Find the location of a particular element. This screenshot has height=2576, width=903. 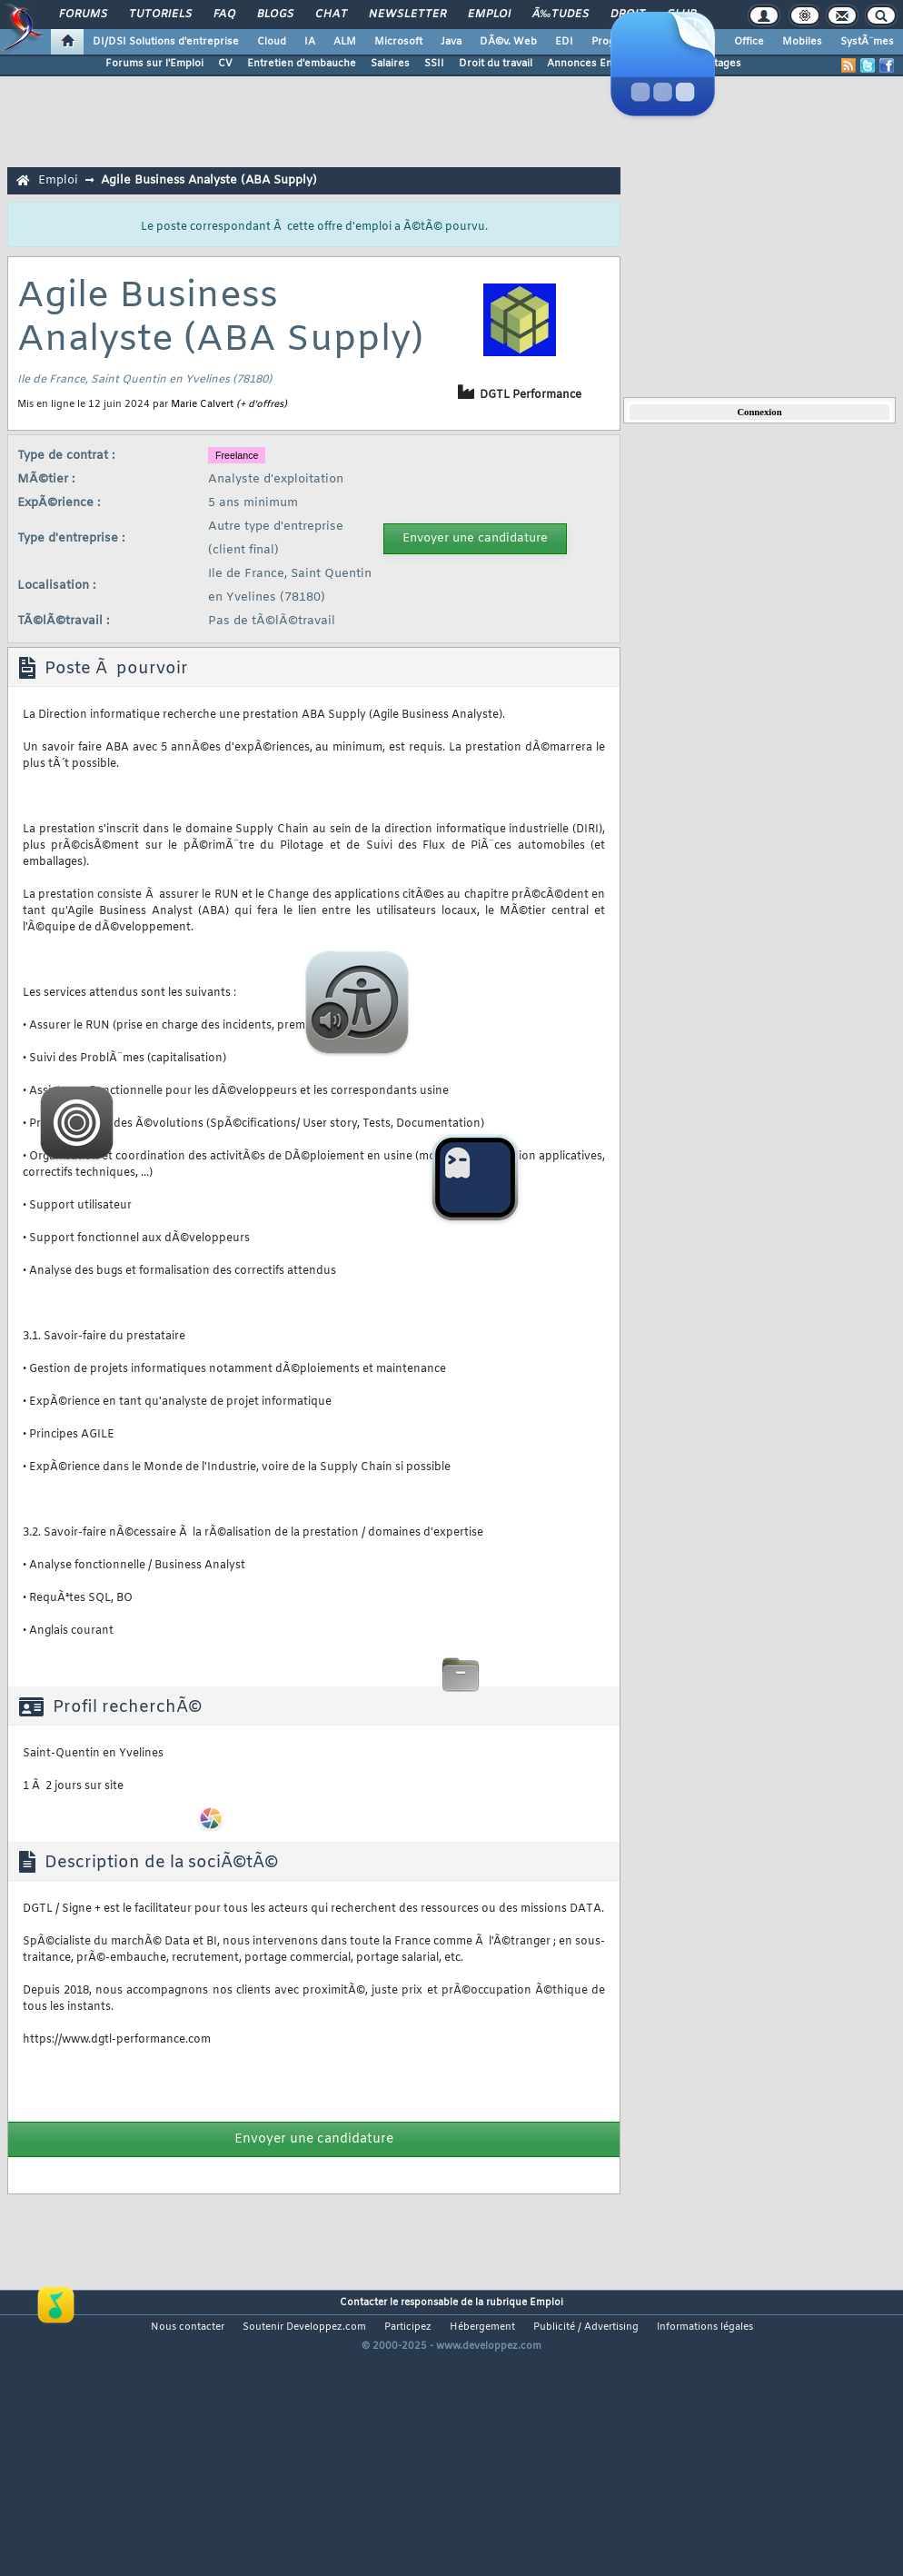

open VoiceOver accessibility utility is located at coordinates (357, 1002).